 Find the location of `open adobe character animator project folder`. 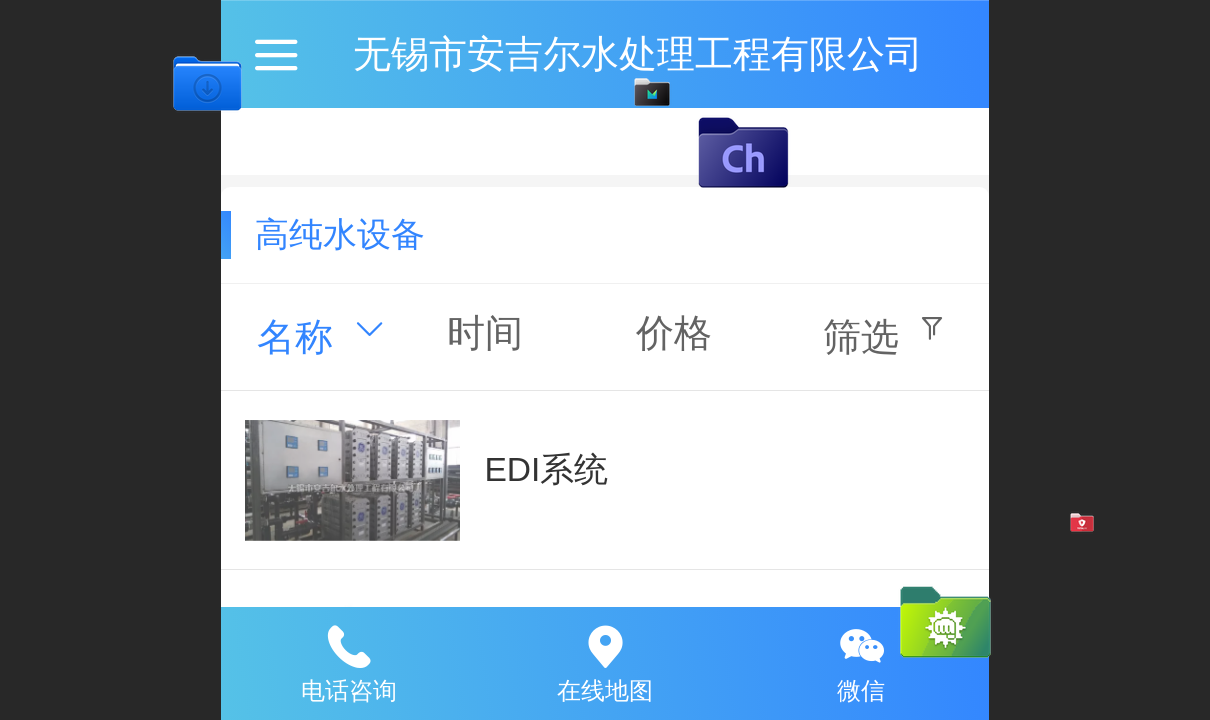

open adobe character animator project folder is located at coordinates (743, 155).